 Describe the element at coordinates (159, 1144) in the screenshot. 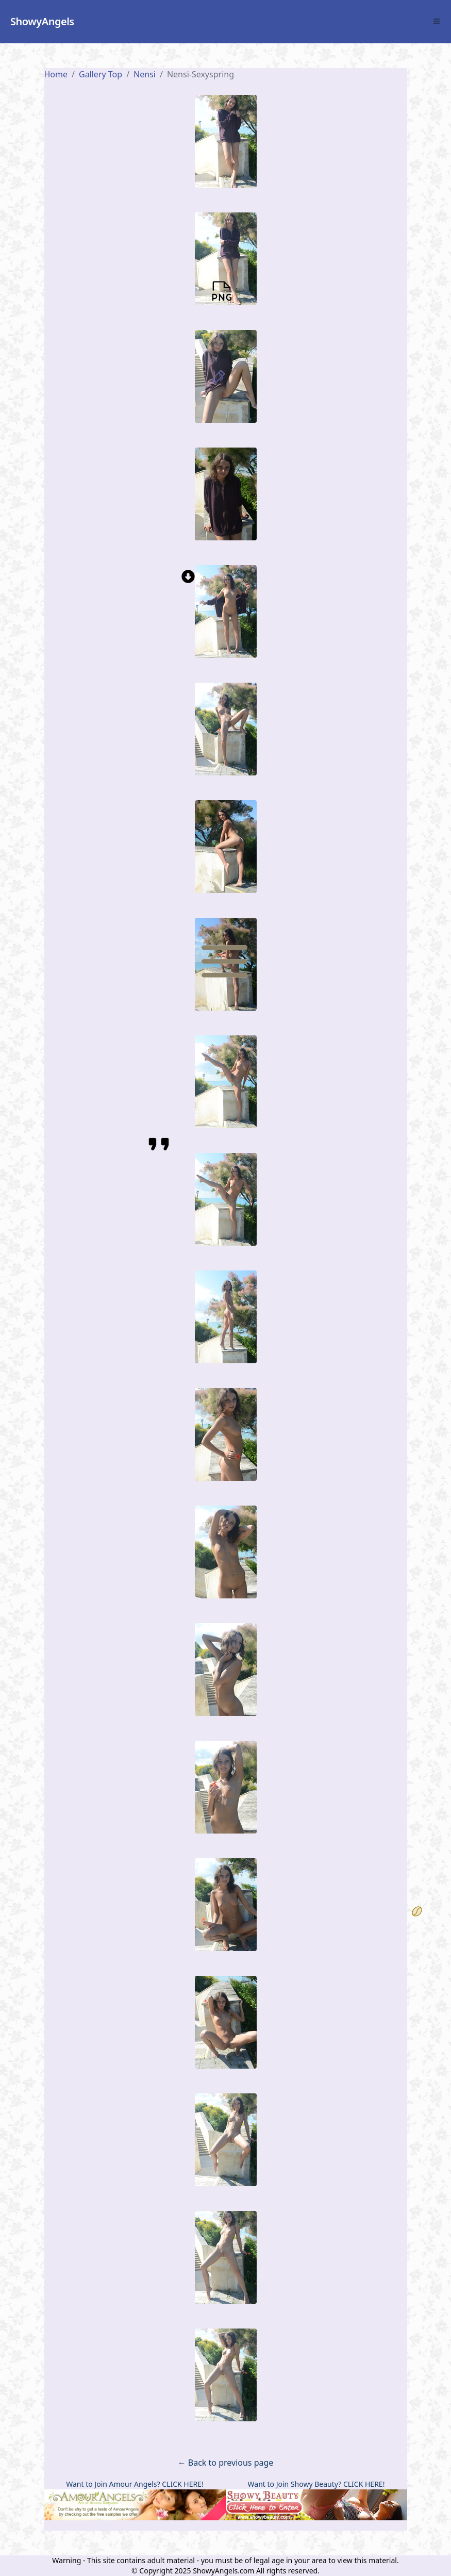

I see `insert a block quote` at that location.